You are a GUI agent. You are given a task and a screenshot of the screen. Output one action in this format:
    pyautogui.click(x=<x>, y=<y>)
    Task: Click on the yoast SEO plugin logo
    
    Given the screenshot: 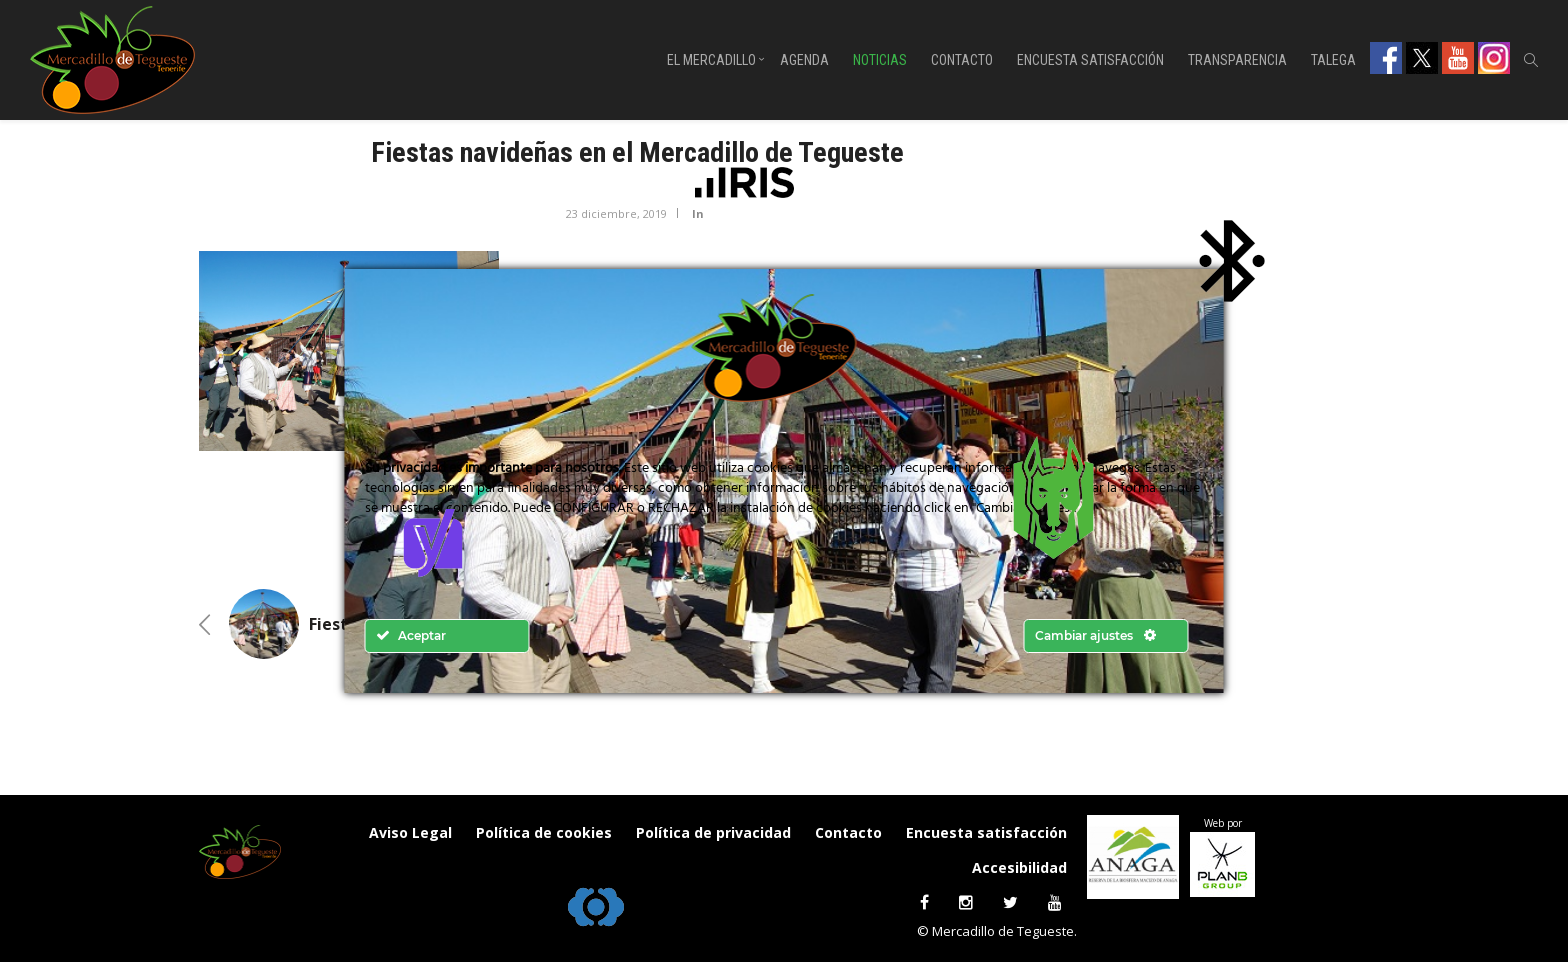 What is the action you would take?
    pyautogui.click(x=433, y=543)
    